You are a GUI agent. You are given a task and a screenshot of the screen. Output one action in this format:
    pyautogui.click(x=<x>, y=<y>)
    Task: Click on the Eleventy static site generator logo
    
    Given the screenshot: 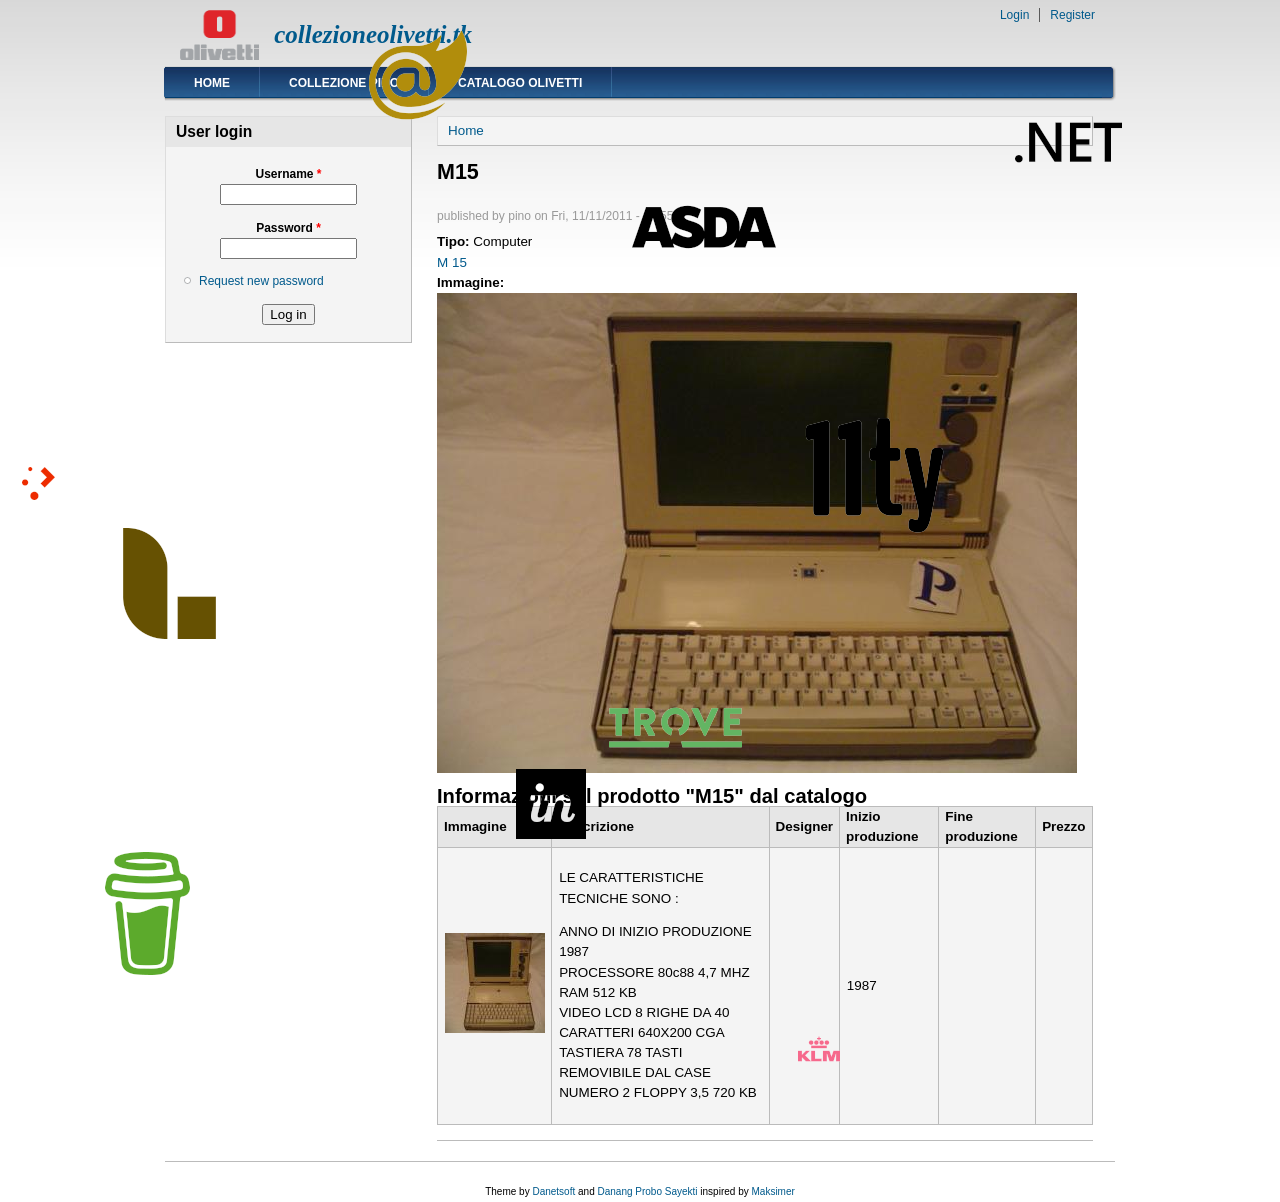 What is the action you would take?
    pyautogui.click(x=874, y=467)
    